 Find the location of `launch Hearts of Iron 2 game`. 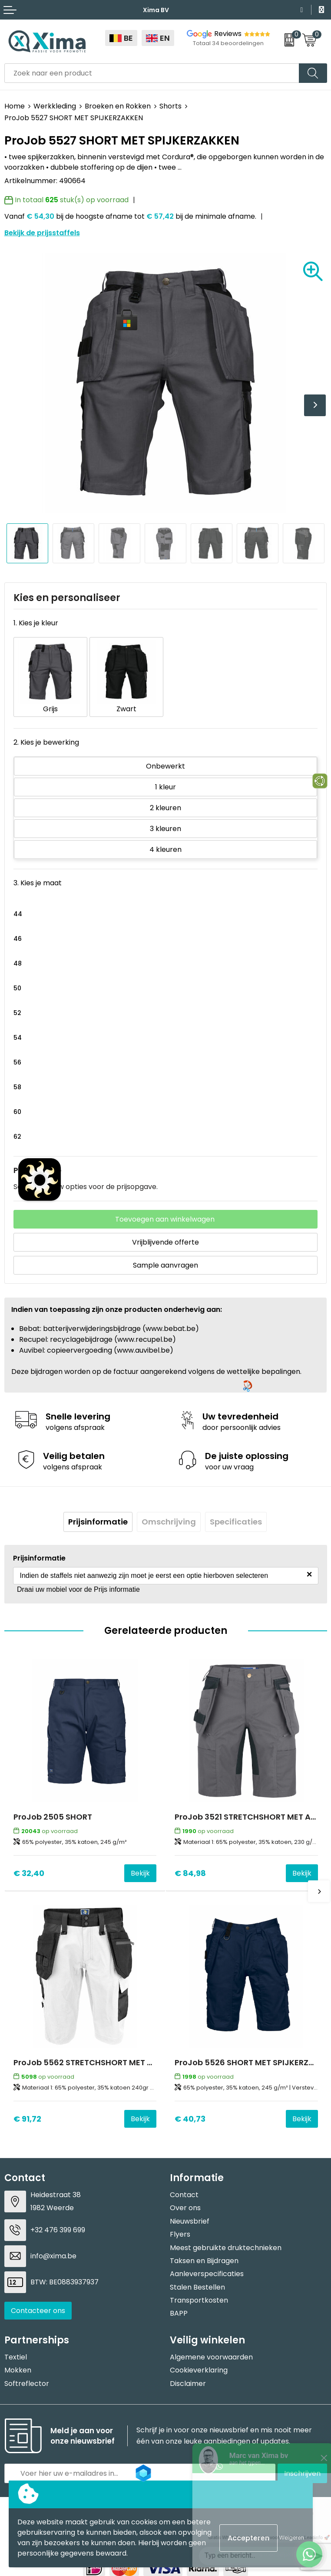

launch Hearts of Iron 2 game is located at coordinates (40, 1180).